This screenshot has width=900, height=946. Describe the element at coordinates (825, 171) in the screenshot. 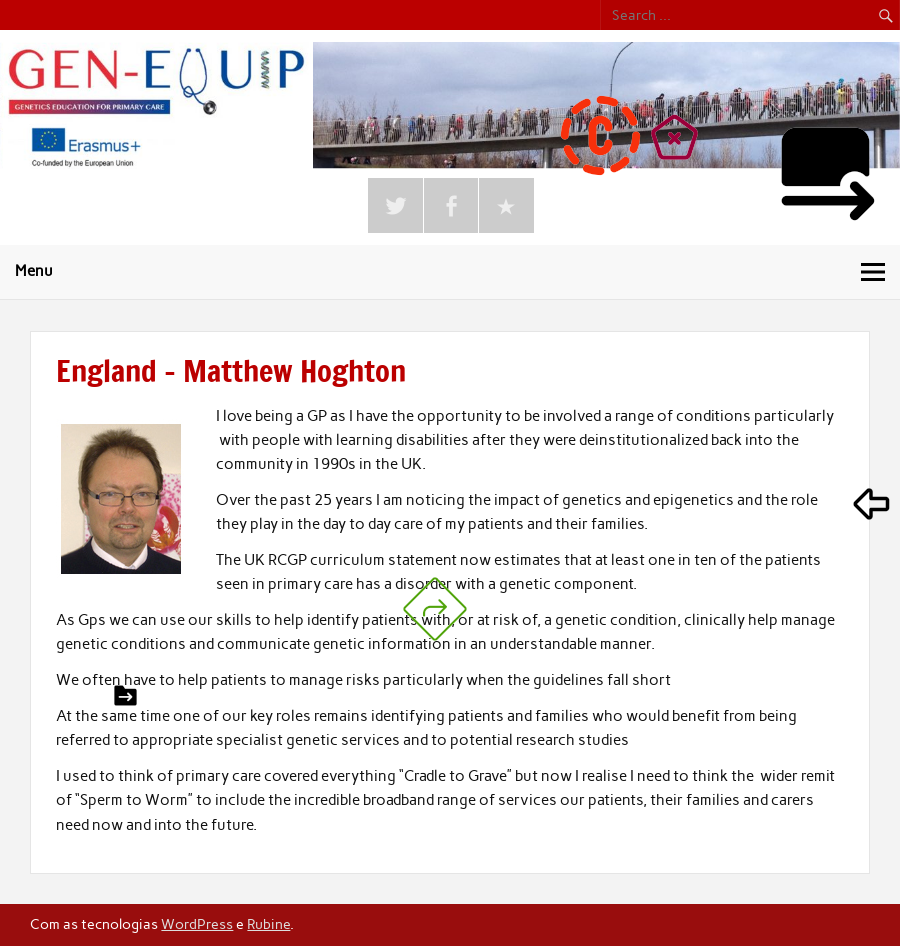

I see `auto-fit content to the right edge` at that location.